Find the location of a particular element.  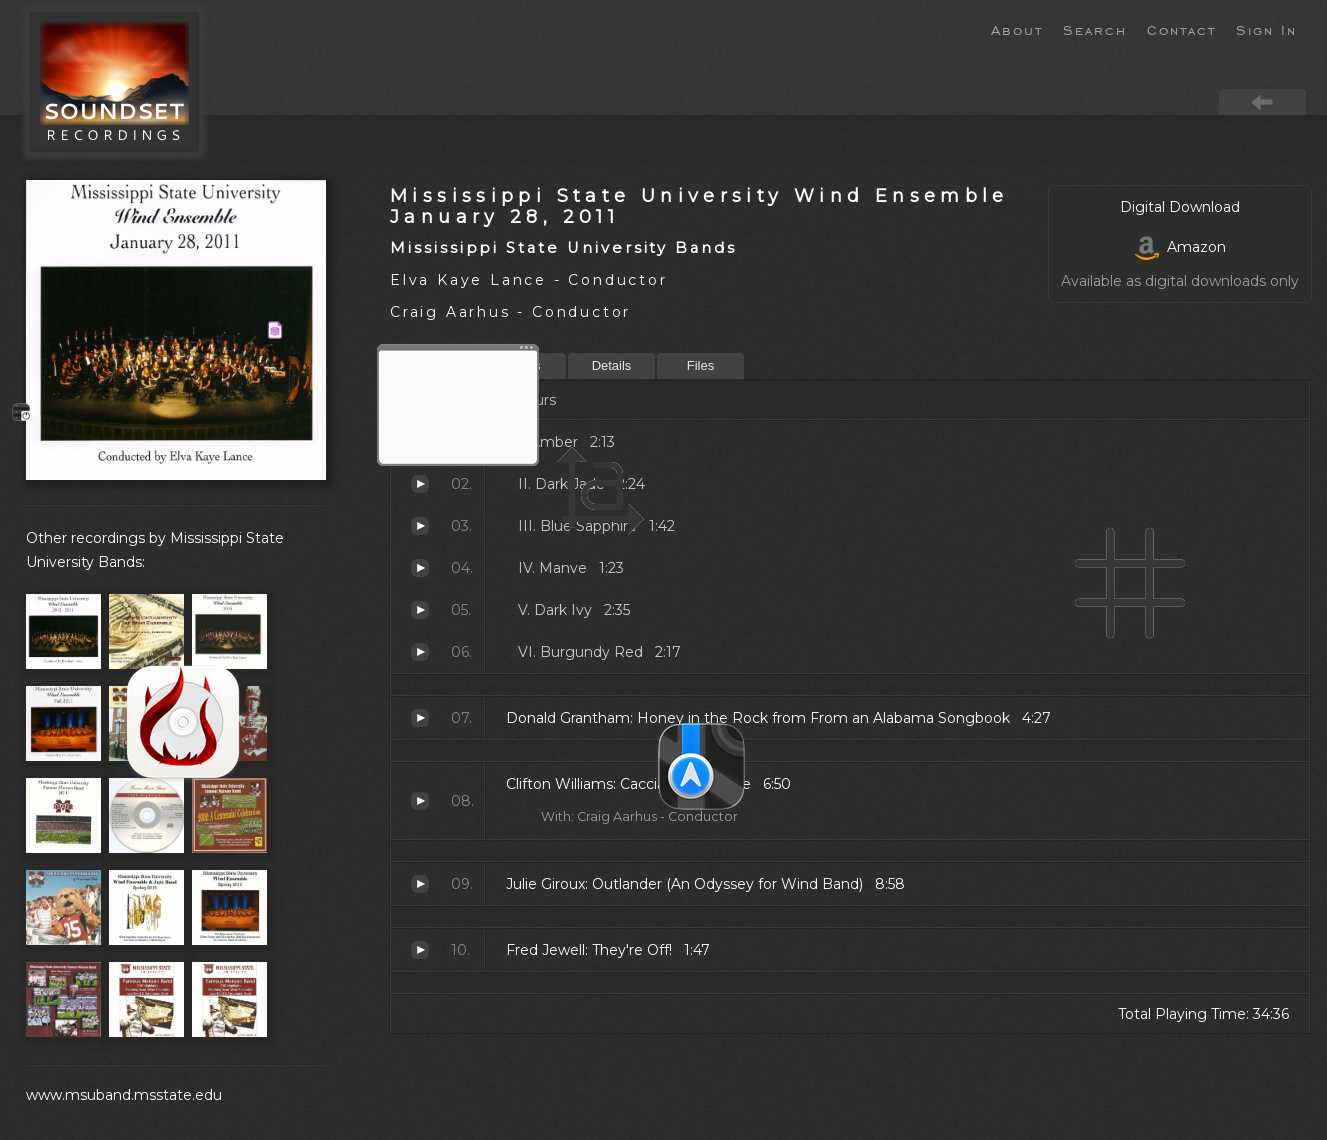

libreoffice base database template file is located at coordinates (275, 330).